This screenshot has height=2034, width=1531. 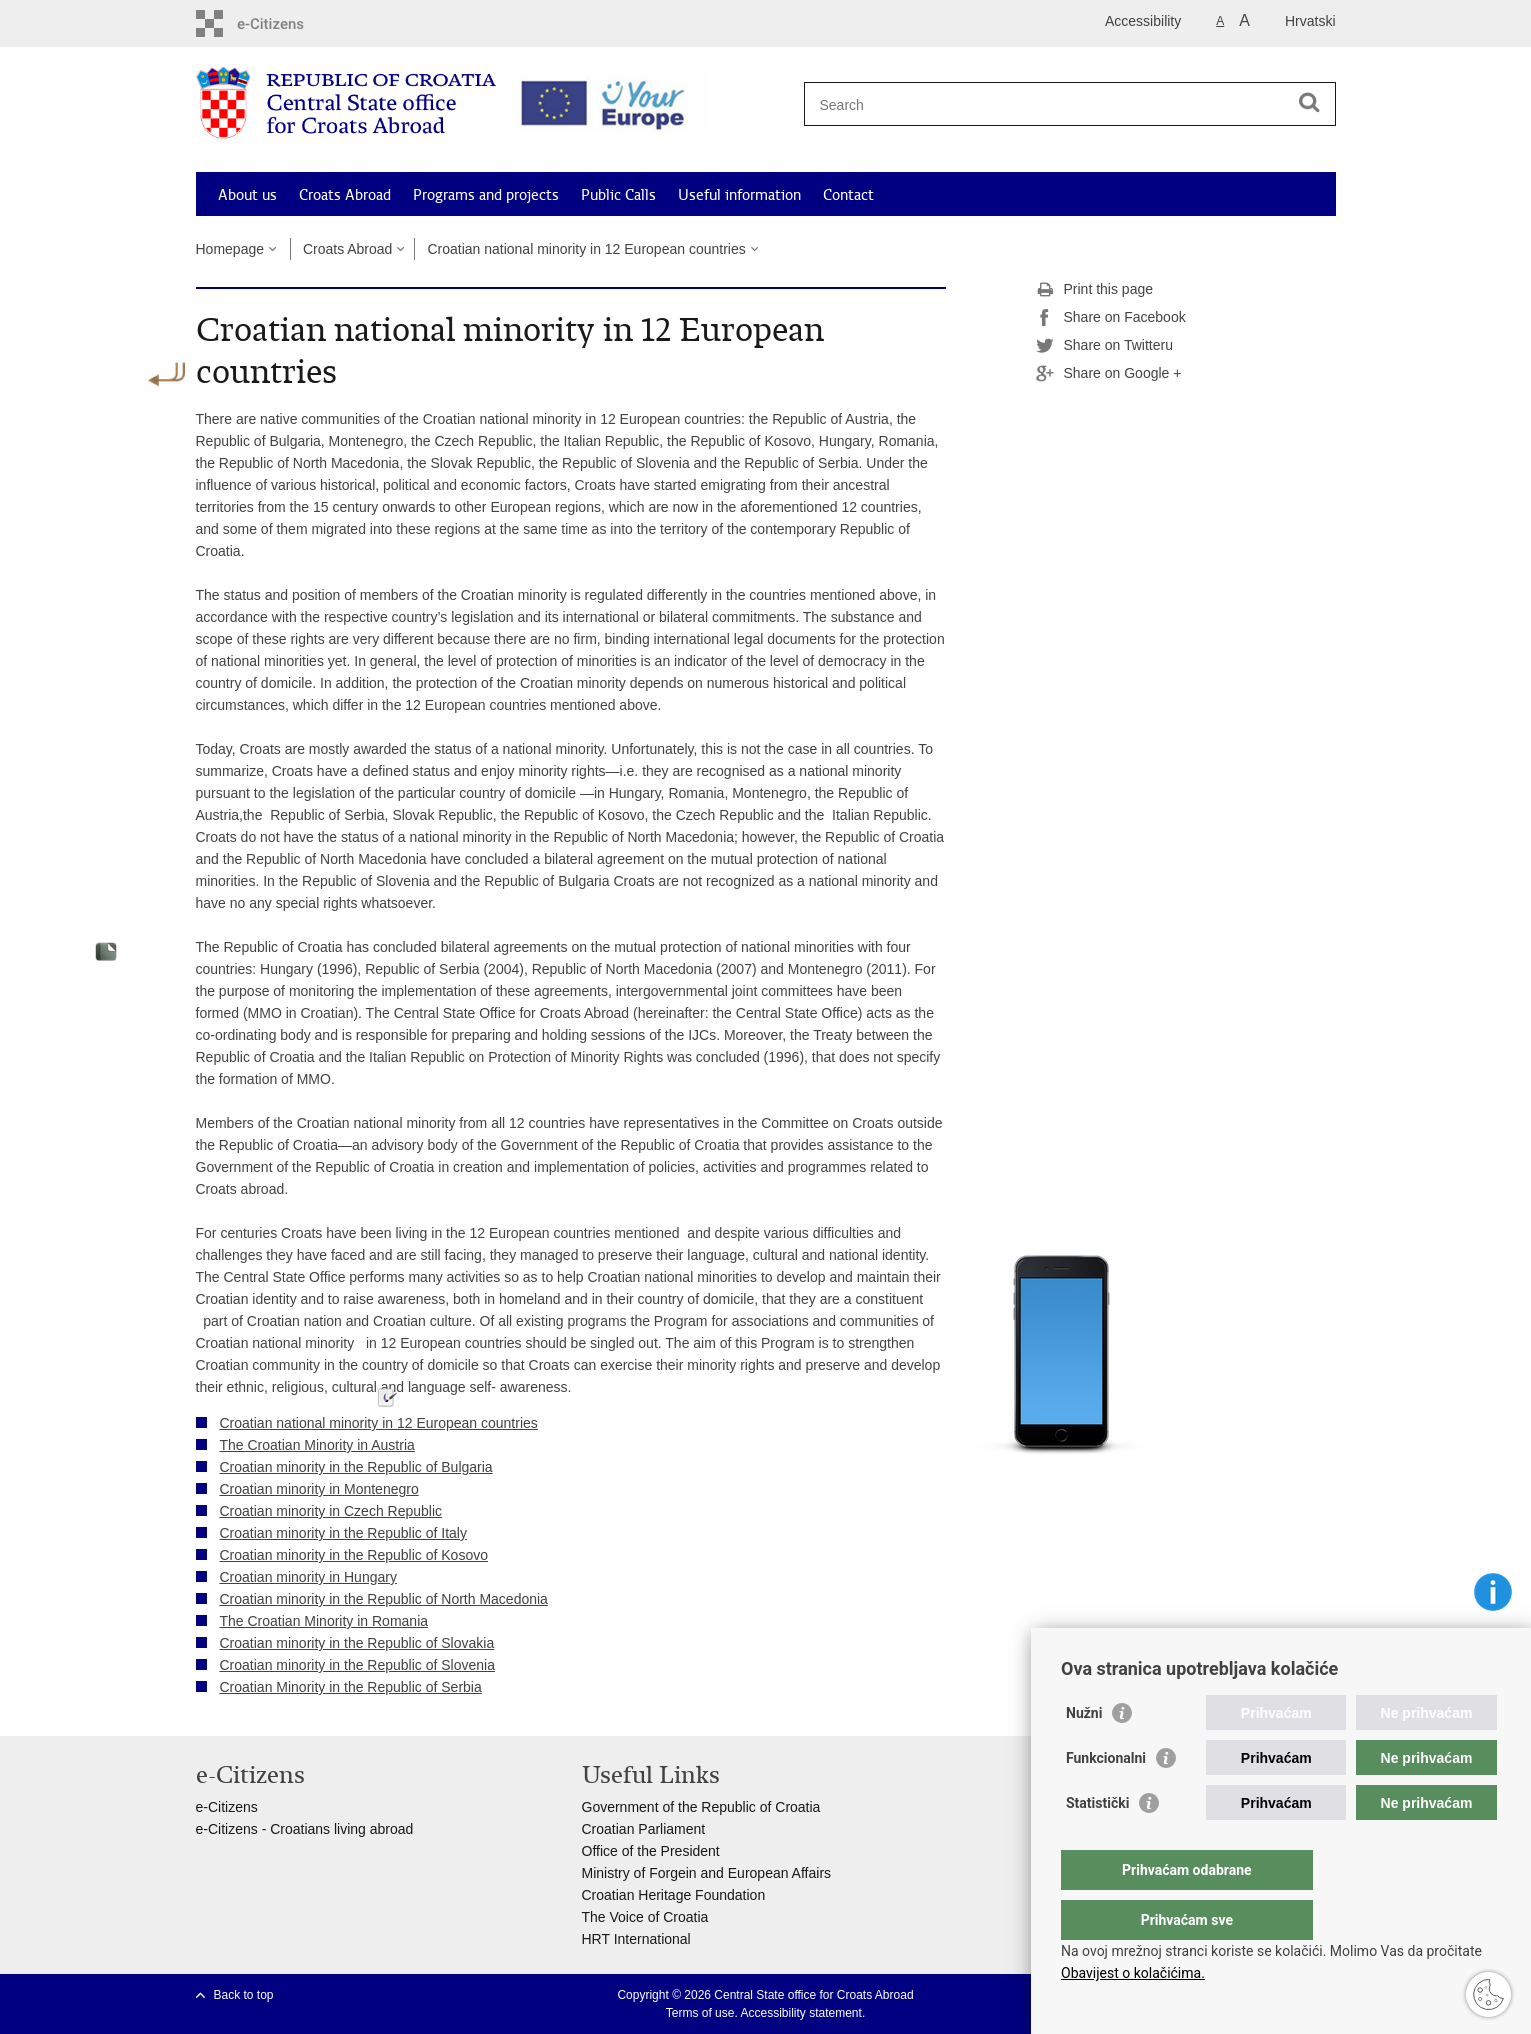 I want to click on change desktop wallpaper settings, so click(x=106, y=951).